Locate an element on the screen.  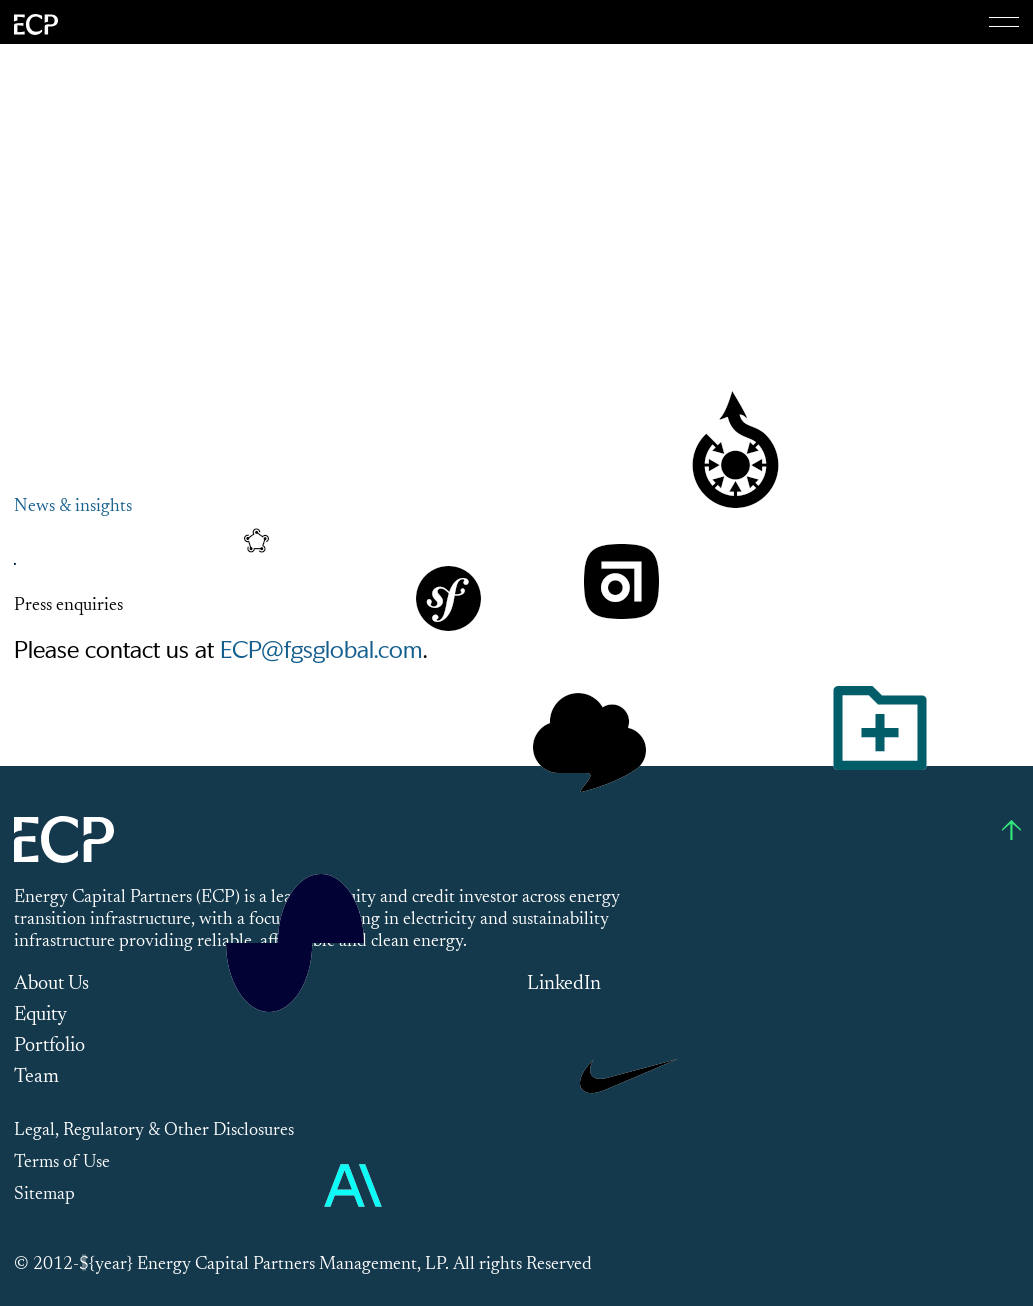
Symfony PHP framework logo is located at coordinates (448, 598).